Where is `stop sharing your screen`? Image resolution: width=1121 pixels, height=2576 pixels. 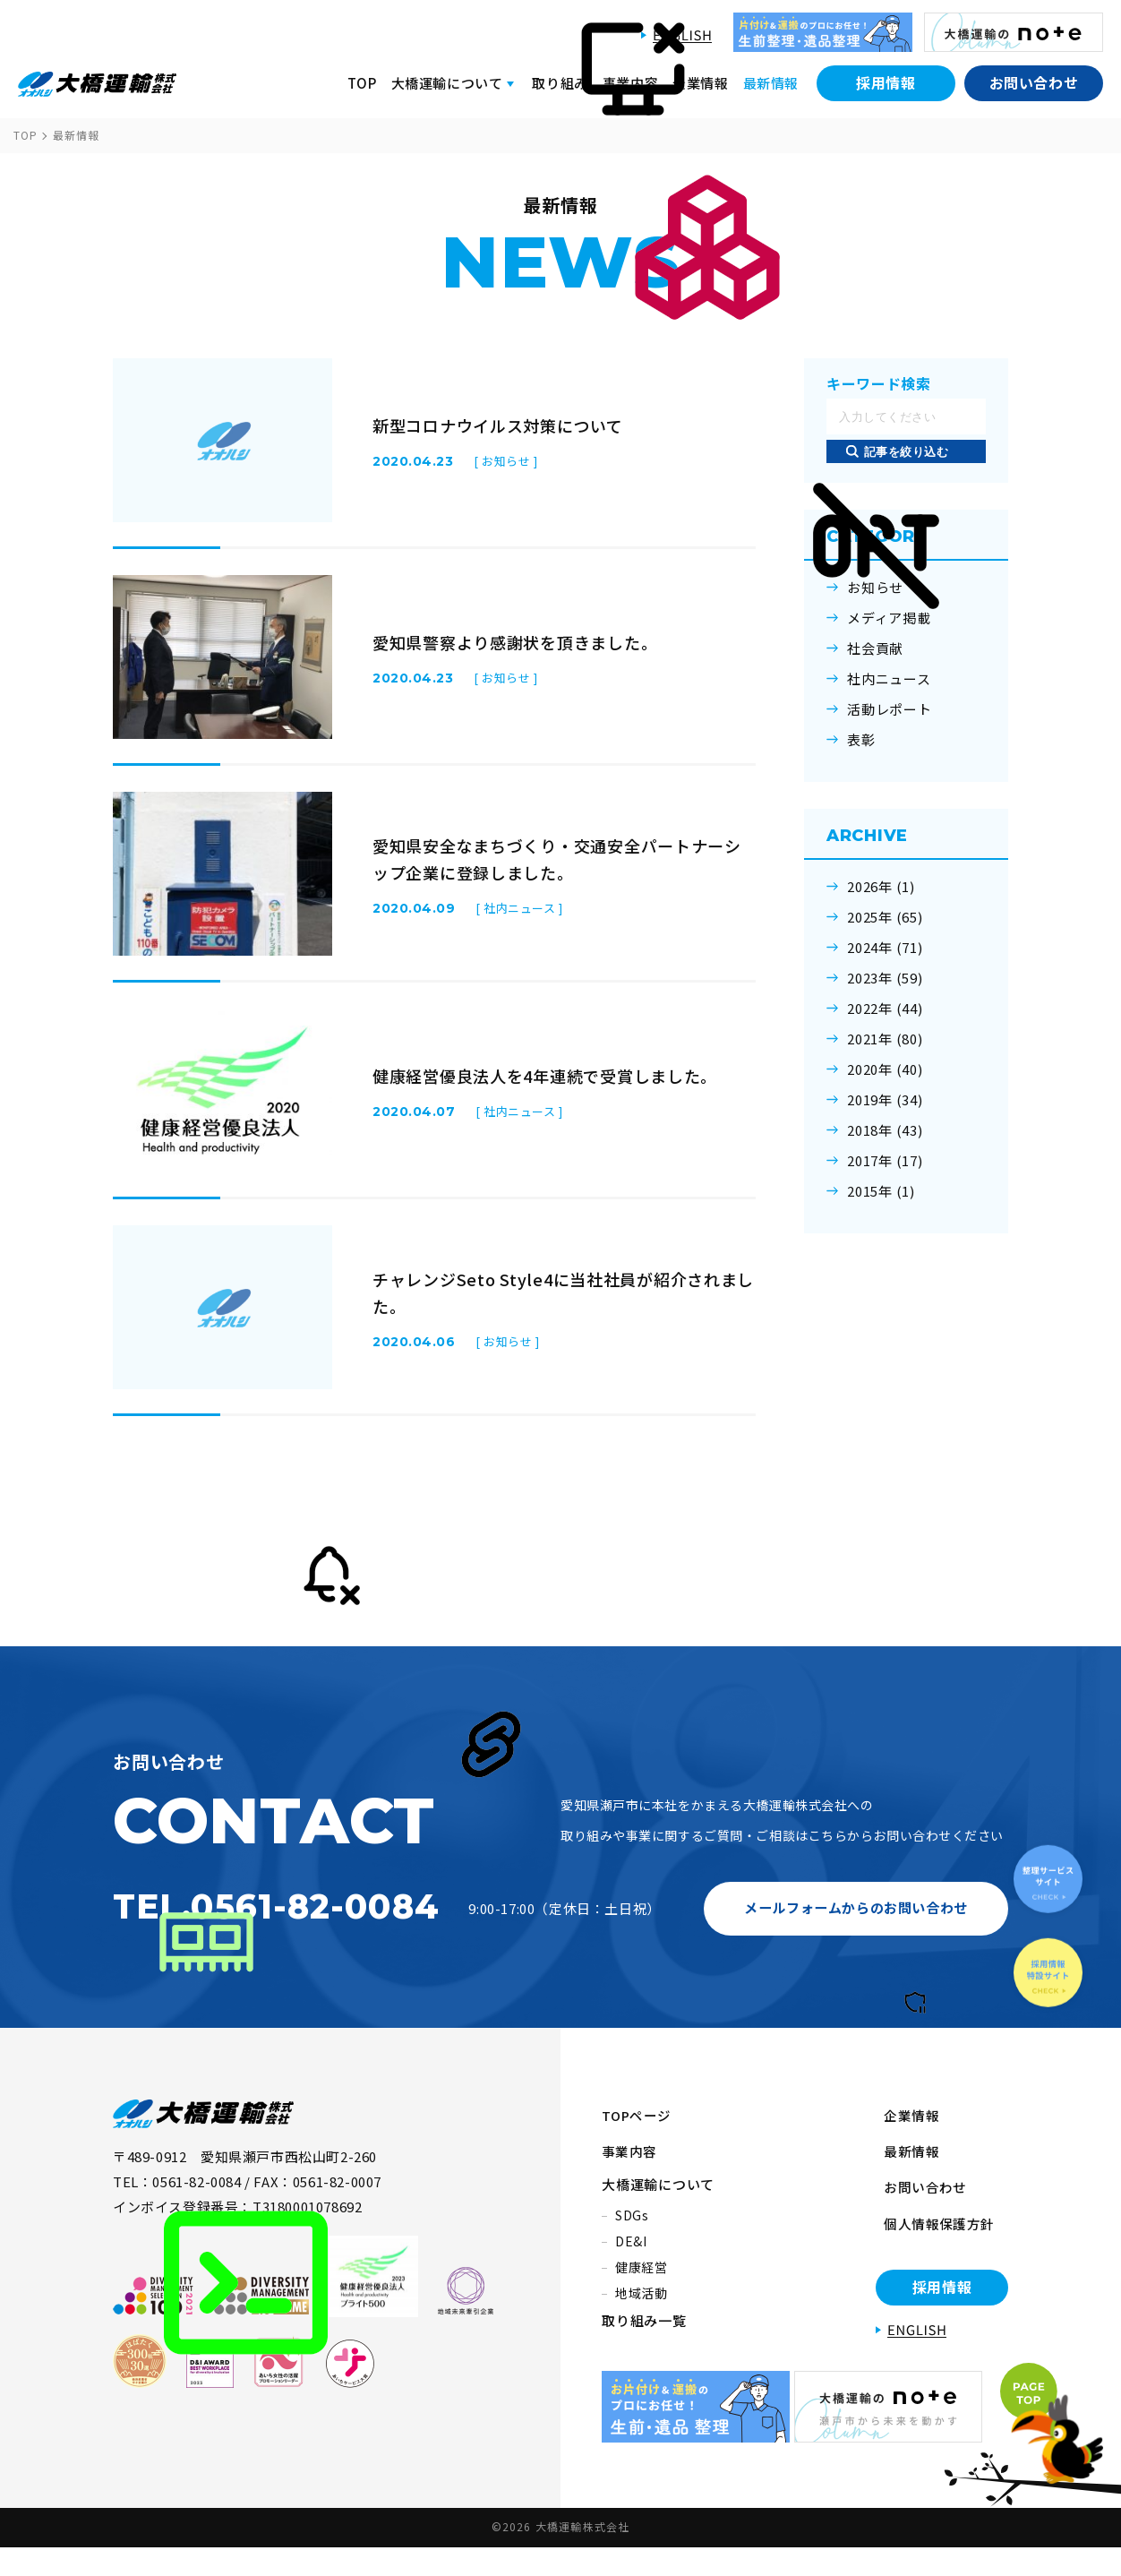 stop sharing your screen is located at coordinates (633, 69).